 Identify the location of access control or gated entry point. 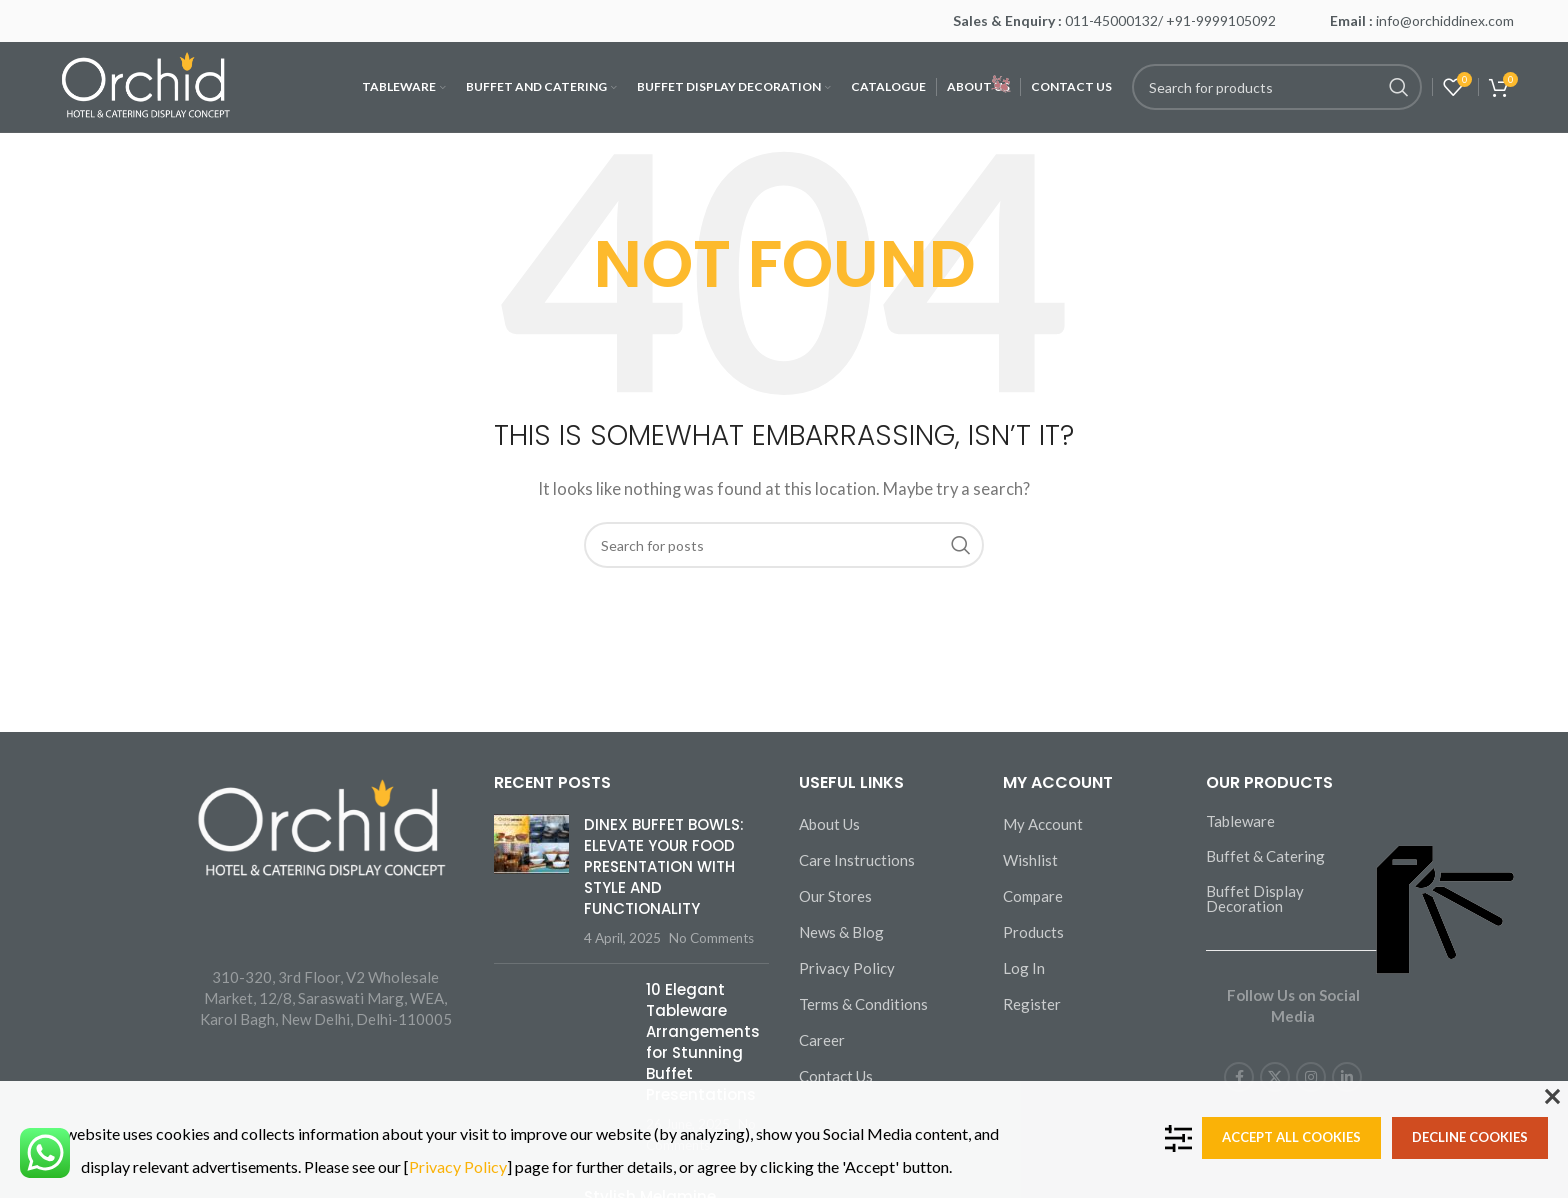
(1445, 905).